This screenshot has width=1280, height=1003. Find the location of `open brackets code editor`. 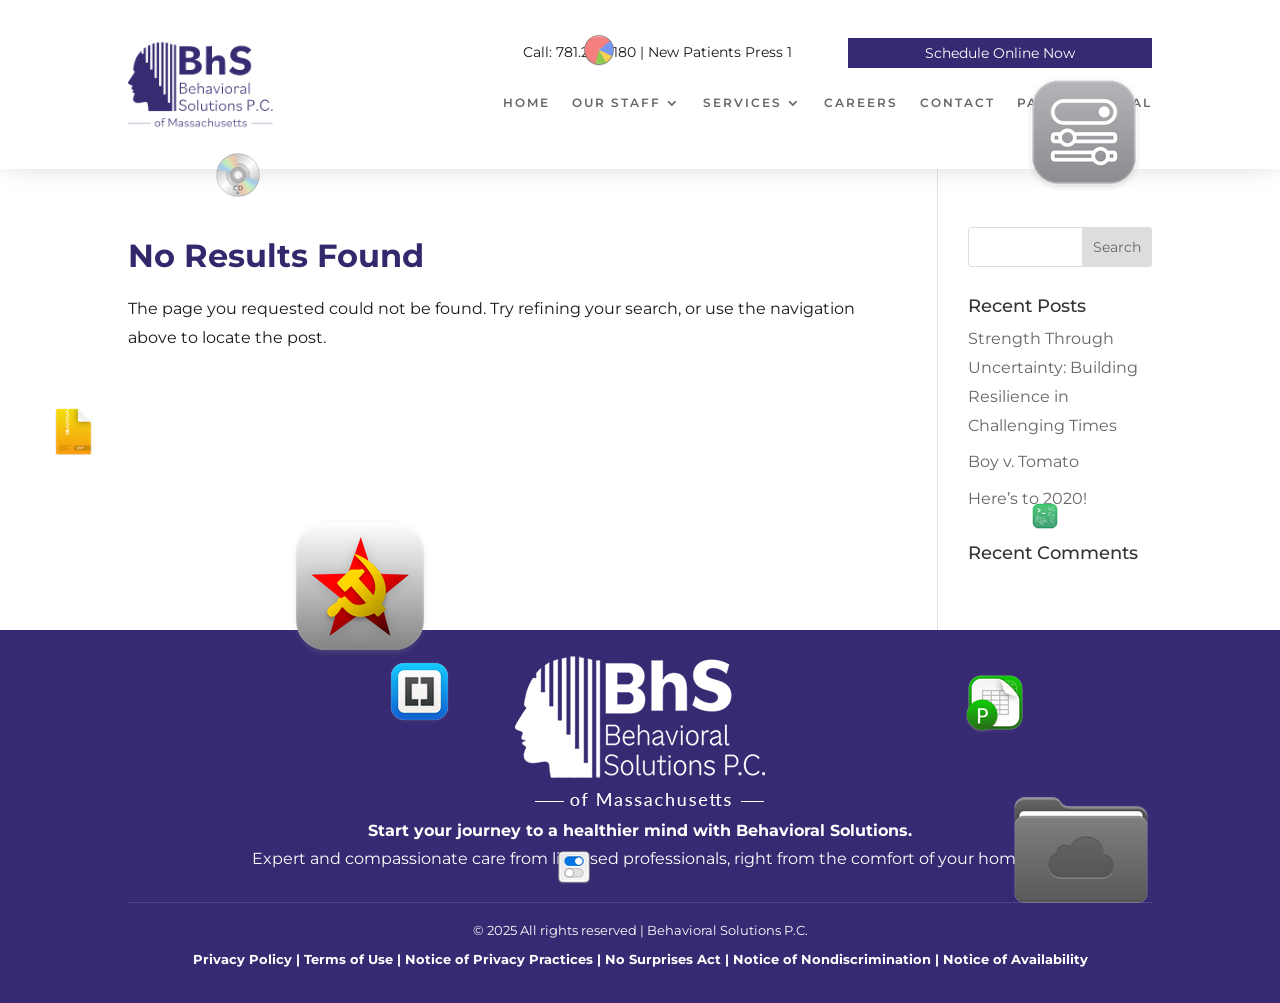

open brackets code editor is located at coordinates (419, 691).